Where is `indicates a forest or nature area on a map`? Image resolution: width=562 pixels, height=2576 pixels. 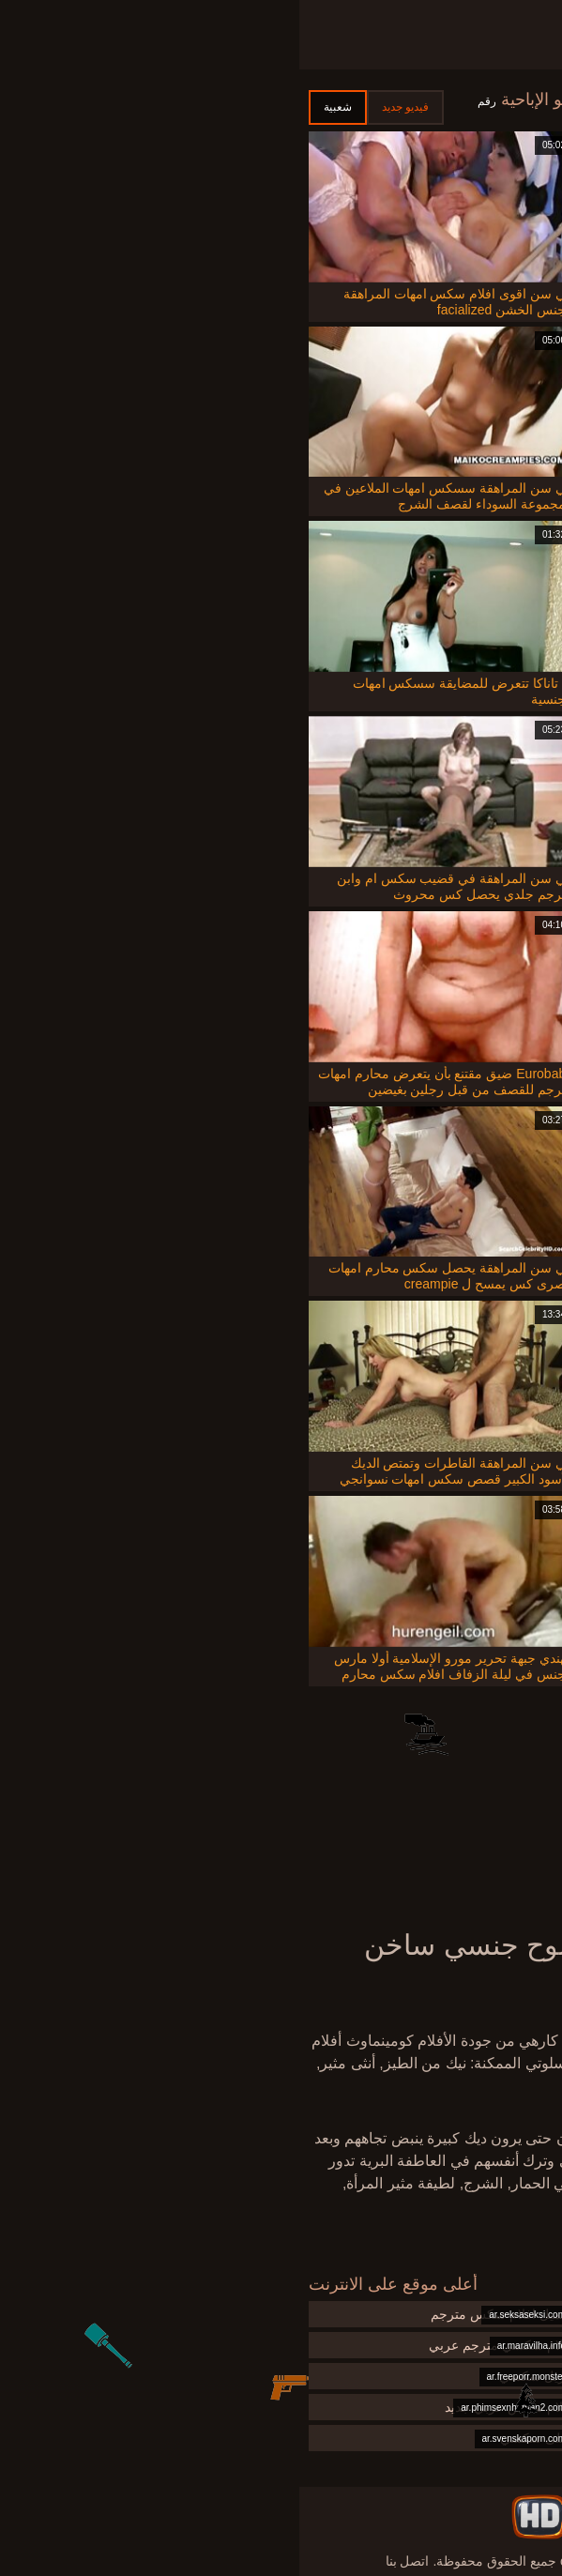 indicates a forest or nature area on a map is located at coordinates (526, 2400).